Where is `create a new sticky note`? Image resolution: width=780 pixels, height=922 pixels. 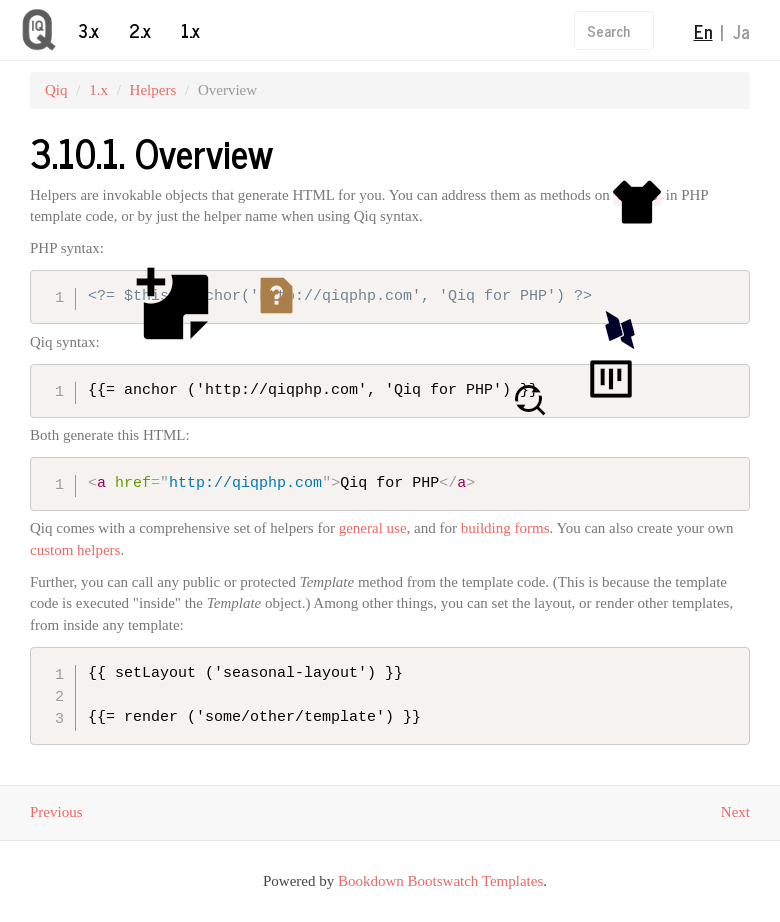 create a new sticky note is located at coordinates (176, 307).